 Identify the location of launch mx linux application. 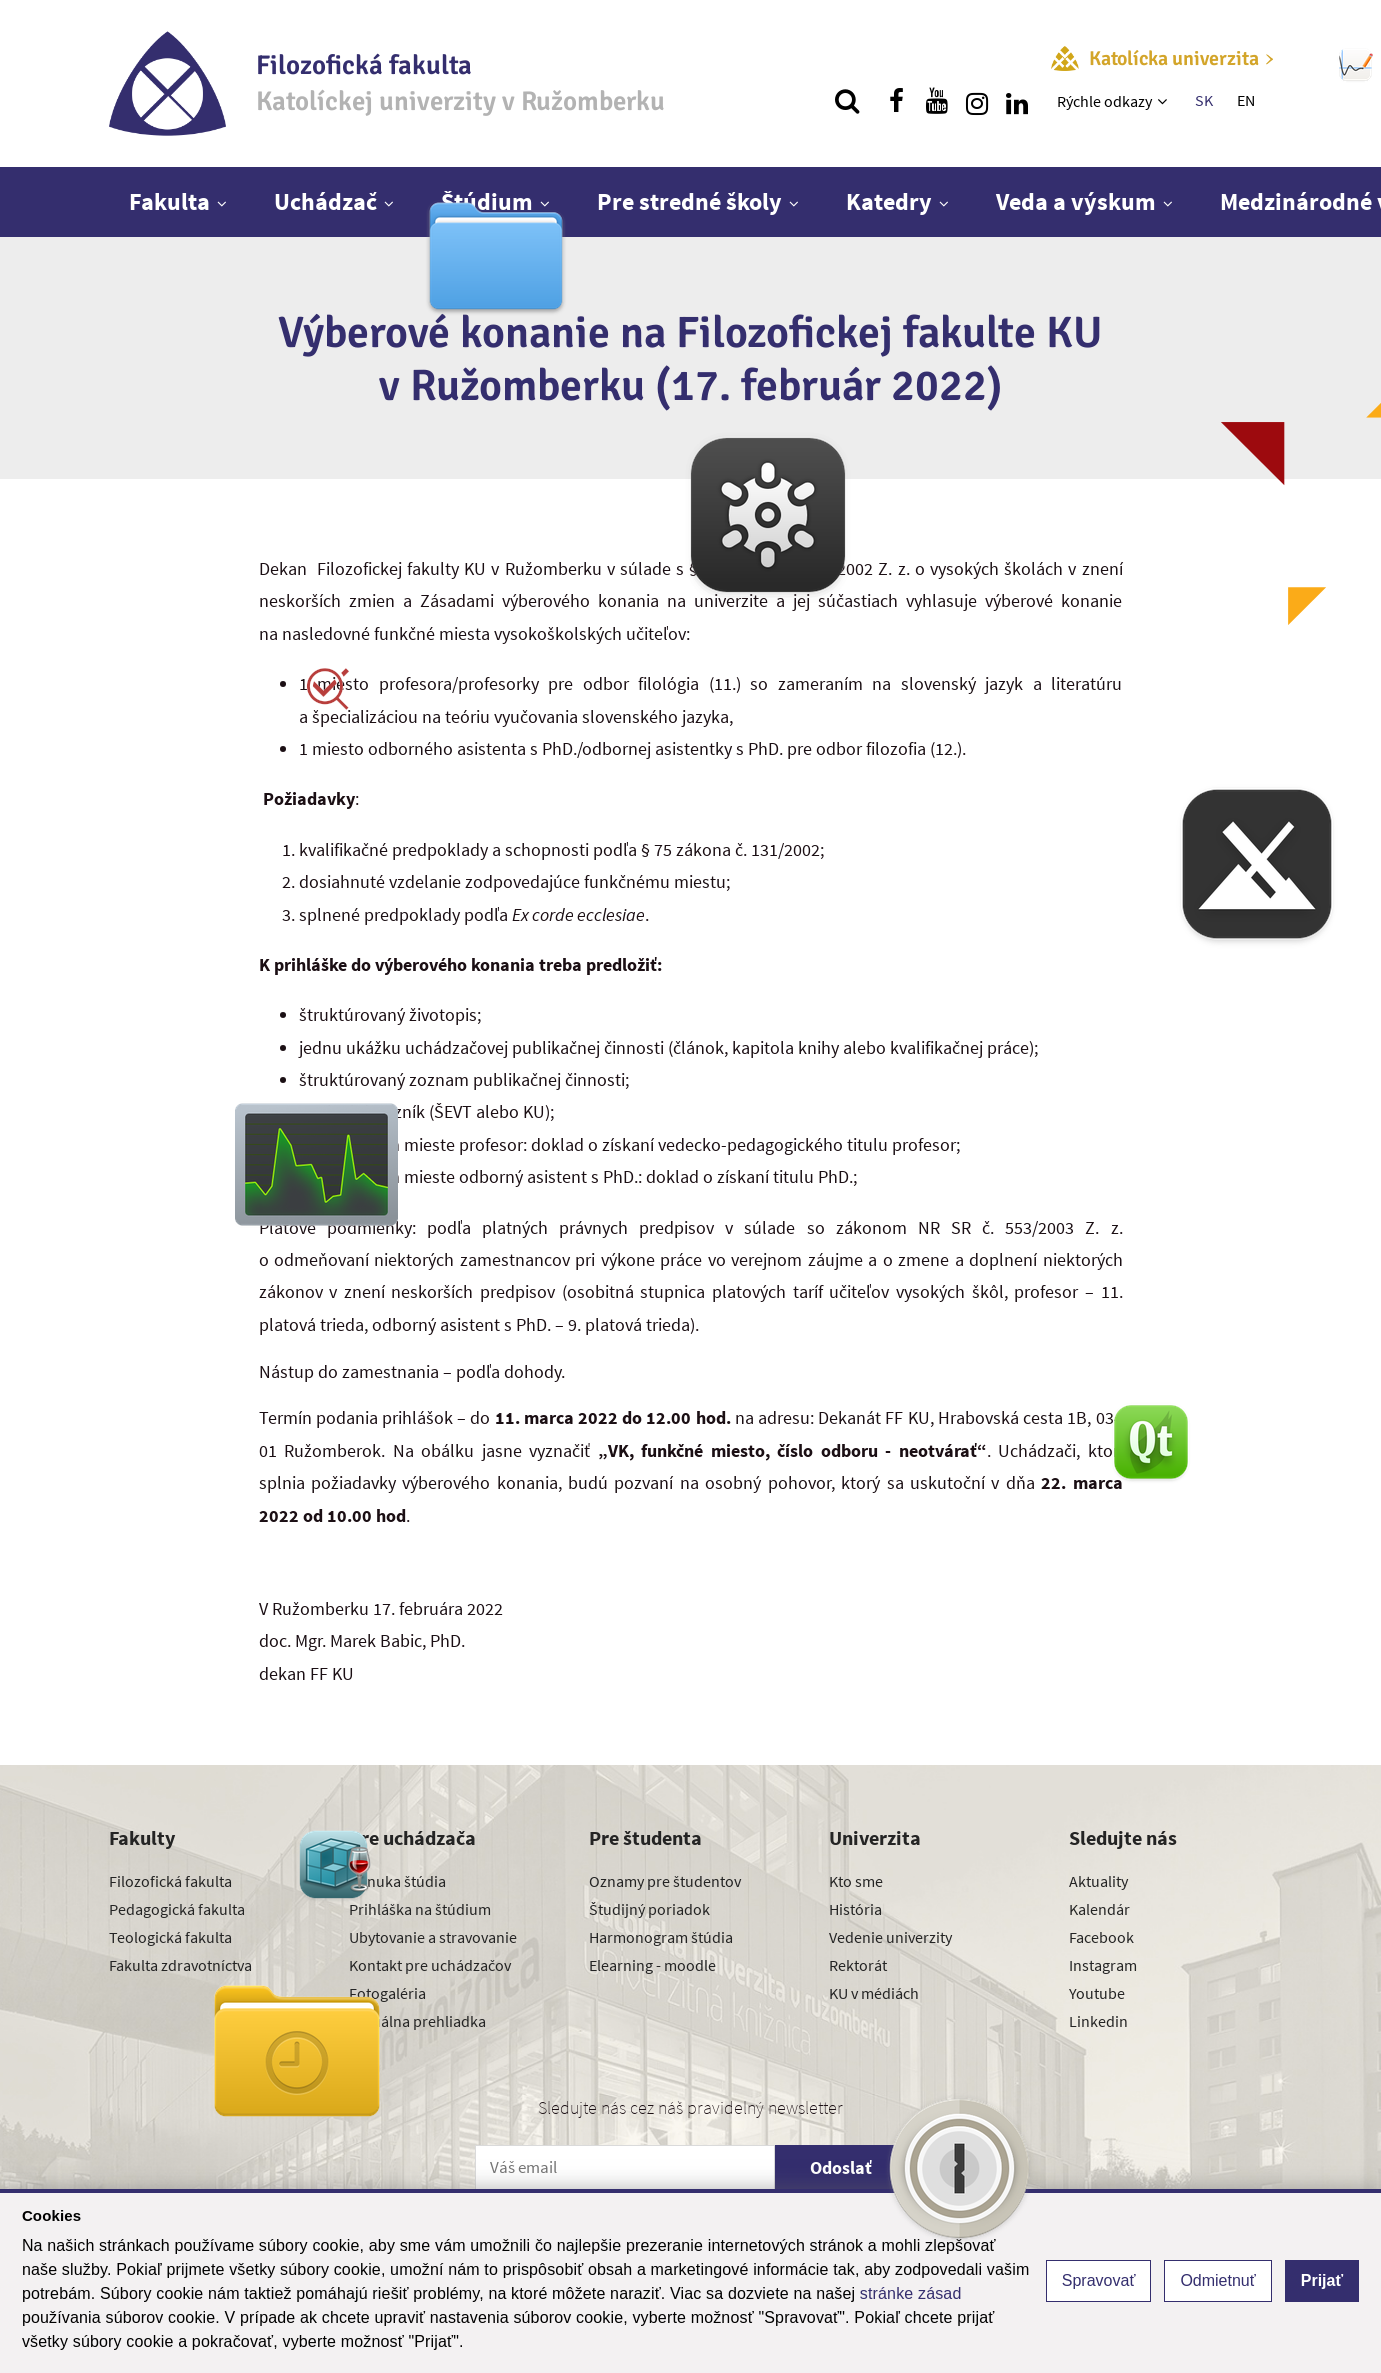
(1257, 864).